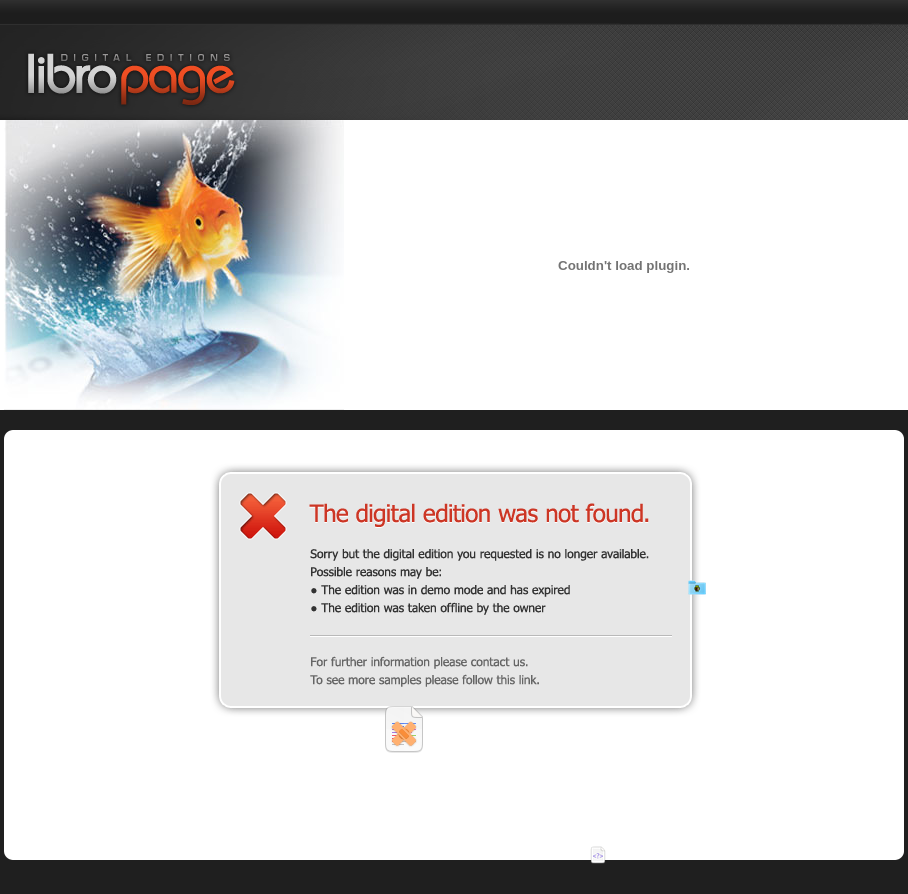  What do you see at coordinates (404, 729) in the screenshot?
I see `a patch or diff file for code changes` at bounding box center [404, 729].